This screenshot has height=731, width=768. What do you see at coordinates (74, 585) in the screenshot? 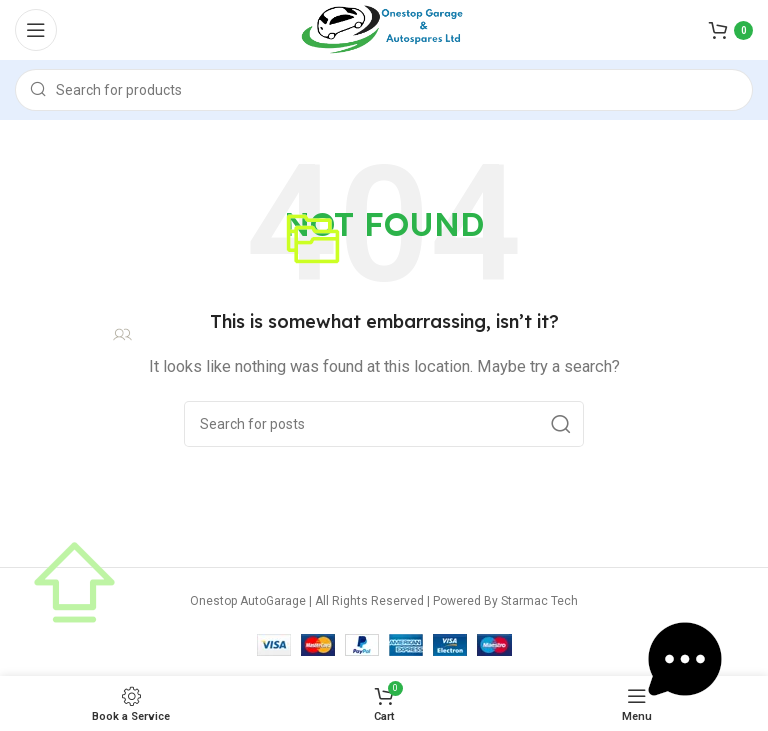
I see `upload a file or document` at bounding box center [74, 585].